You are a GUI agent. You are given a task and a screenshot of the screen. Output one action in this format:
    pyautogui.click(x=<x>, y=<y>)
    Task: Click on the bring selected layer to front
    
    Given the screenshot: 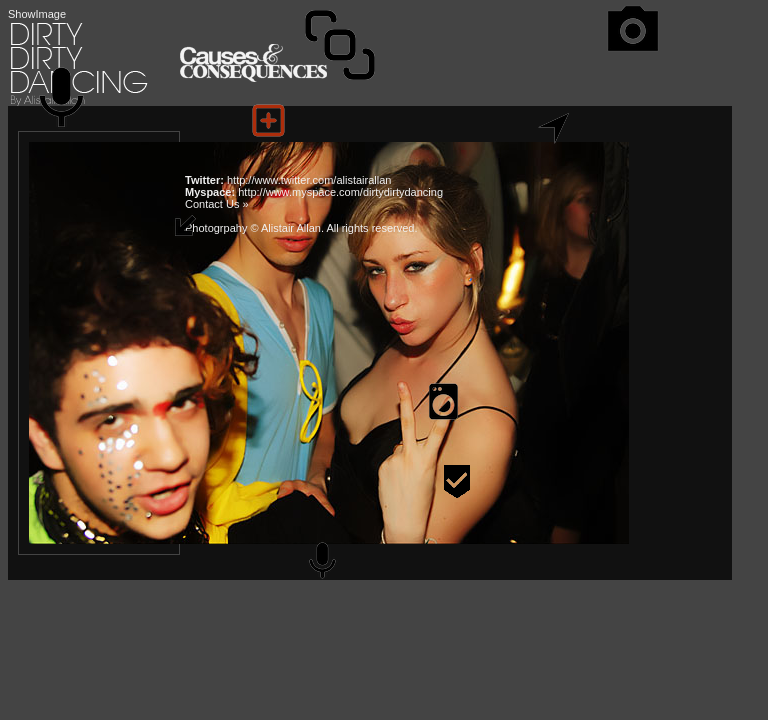 What is the action you would take?
    pyautogui.click(x=340, y=45)
    